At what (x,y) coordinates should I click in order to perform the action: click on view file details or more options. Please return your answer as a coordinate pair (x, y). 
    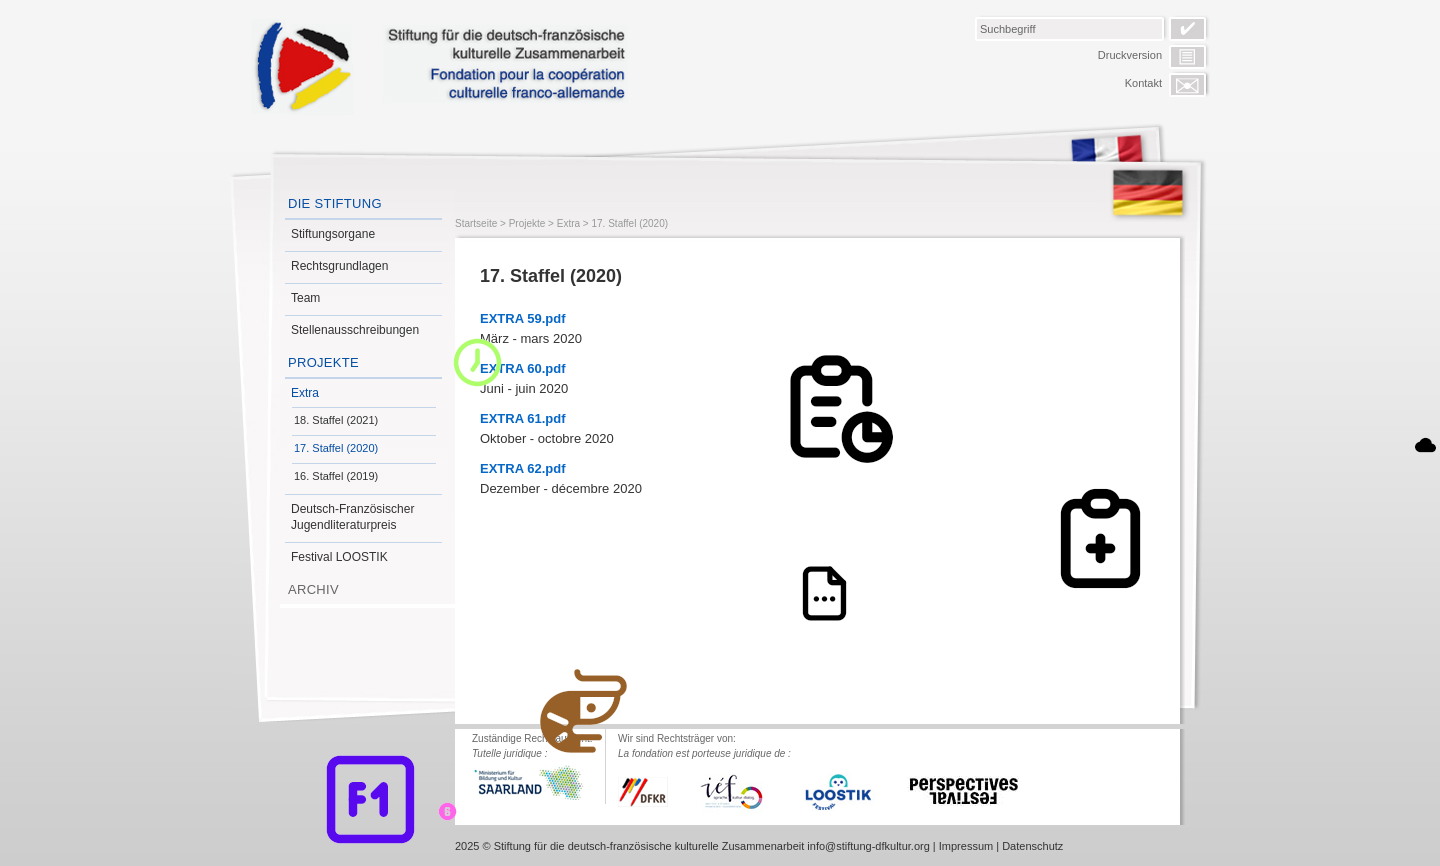
    Looking at the image, I should click on (824, 593).